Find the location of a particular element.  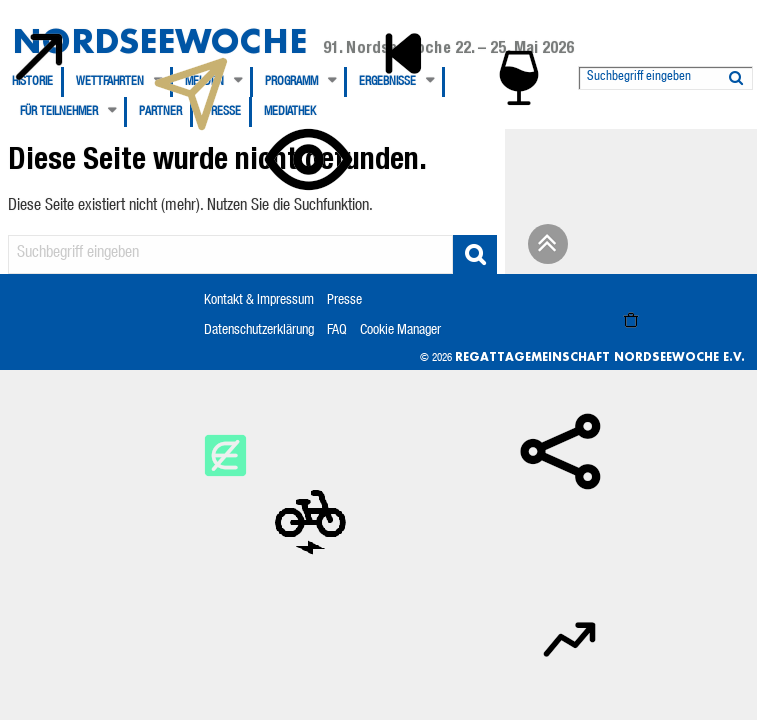

share this content with others is located at coordinates (562, 451).